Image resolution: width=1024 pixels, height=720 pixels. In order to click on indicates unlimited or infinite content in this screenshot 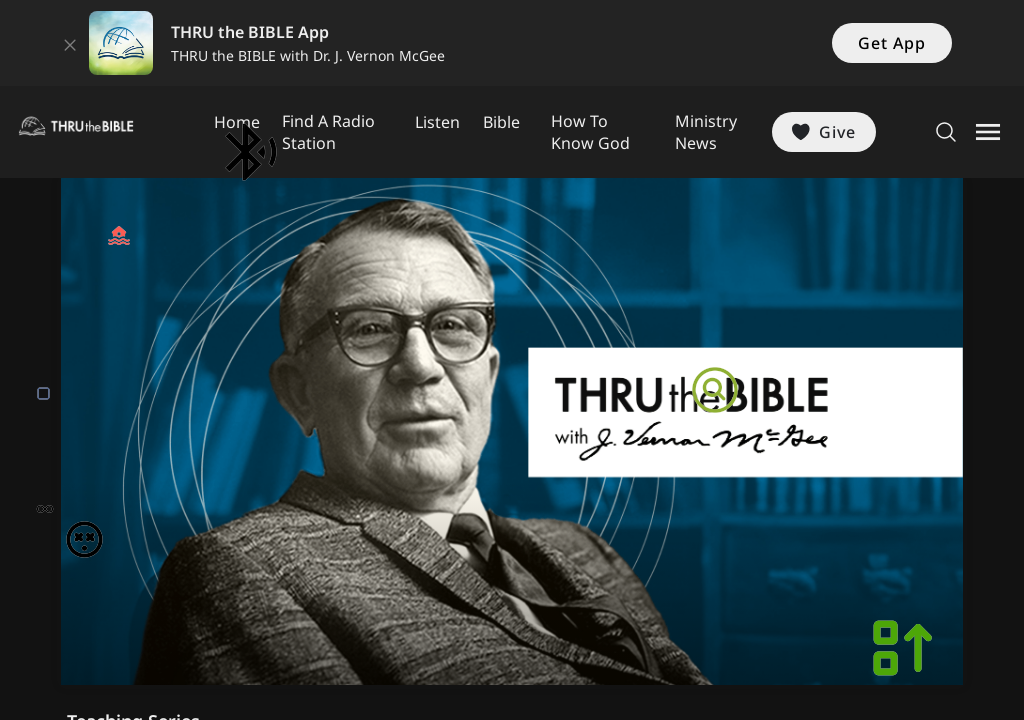, I will do `click(45, 509)`.